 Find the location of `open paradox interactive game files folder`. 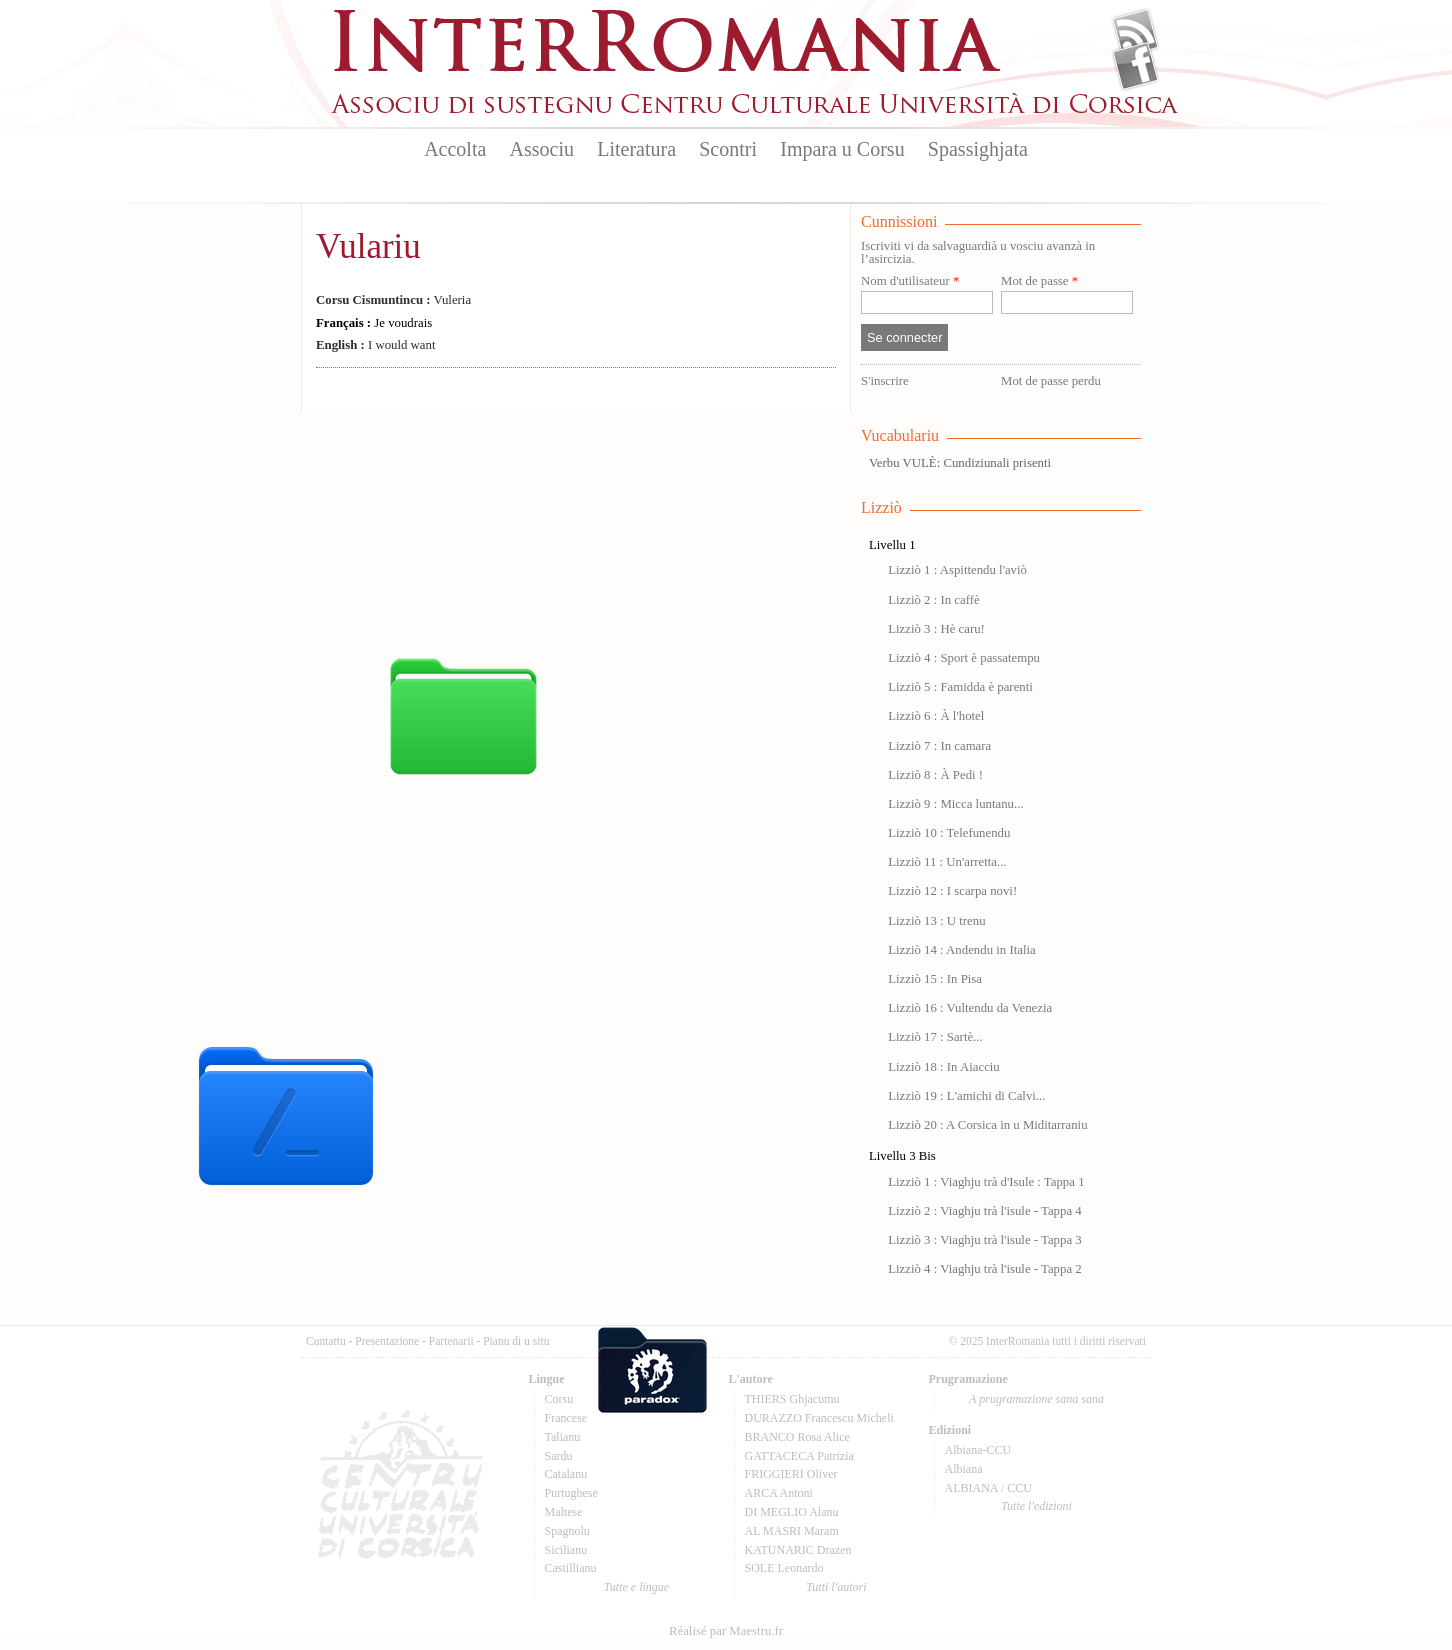

open paradox interactive game files folder is located at coordinates (652, 1373).